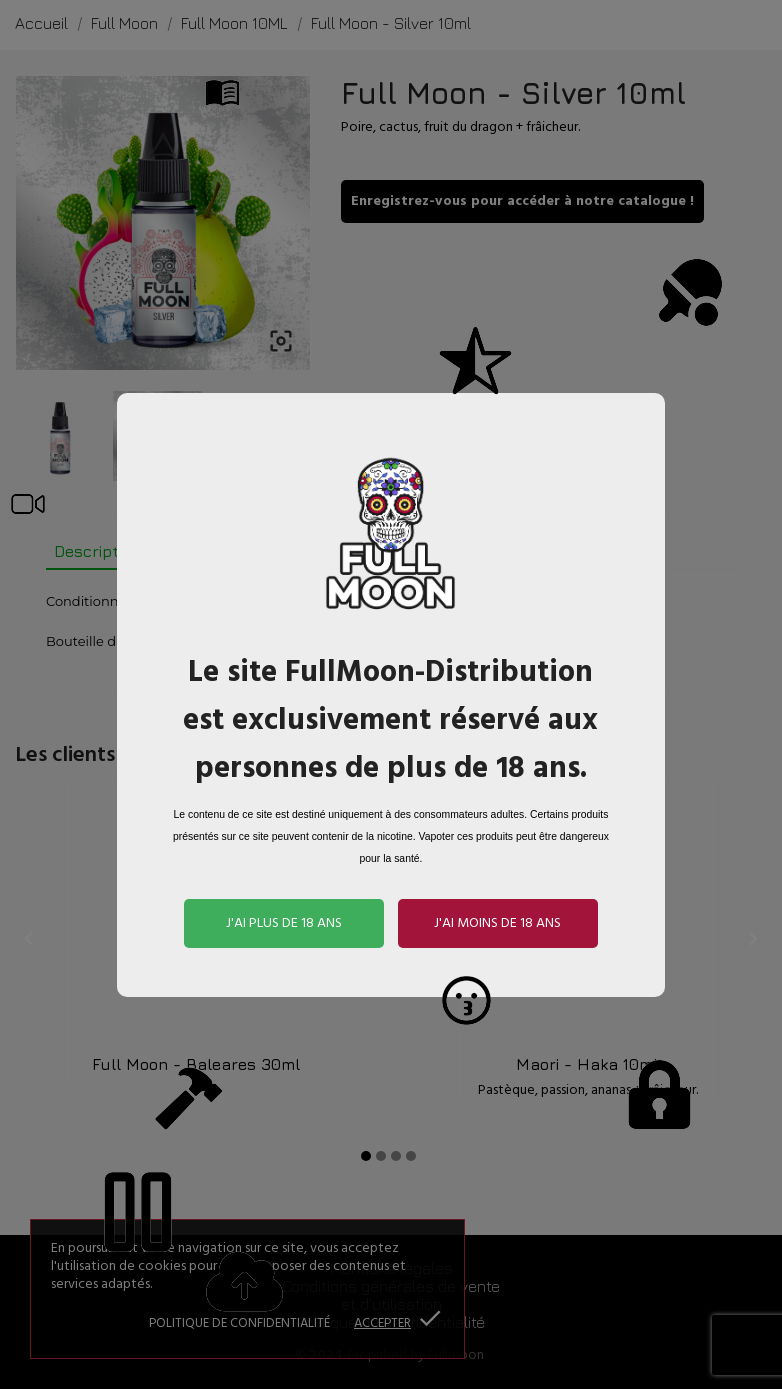 This screenshot has width=782, height=1389. Describe the element at coordinates (189, 1098) in the screenshot. I see `access tools or settings` at that location.